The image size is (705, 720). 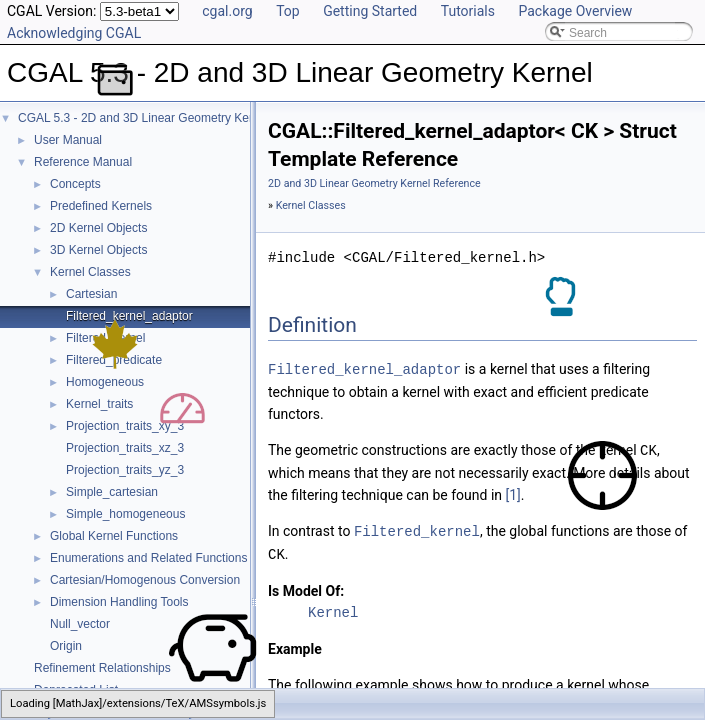 What do you see at coordinates (214, 648) in the screenshot?
I see `view your savings or budget` at bounding box center [214, 648].